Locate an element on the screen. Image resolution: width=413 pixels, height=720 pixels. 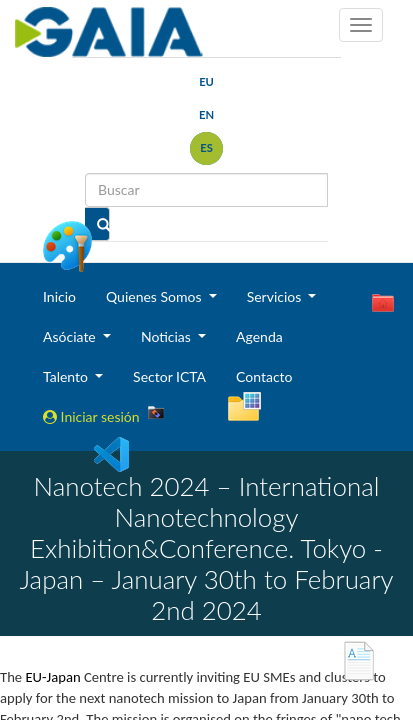
access your home folder is located at coordinates (383, 303).